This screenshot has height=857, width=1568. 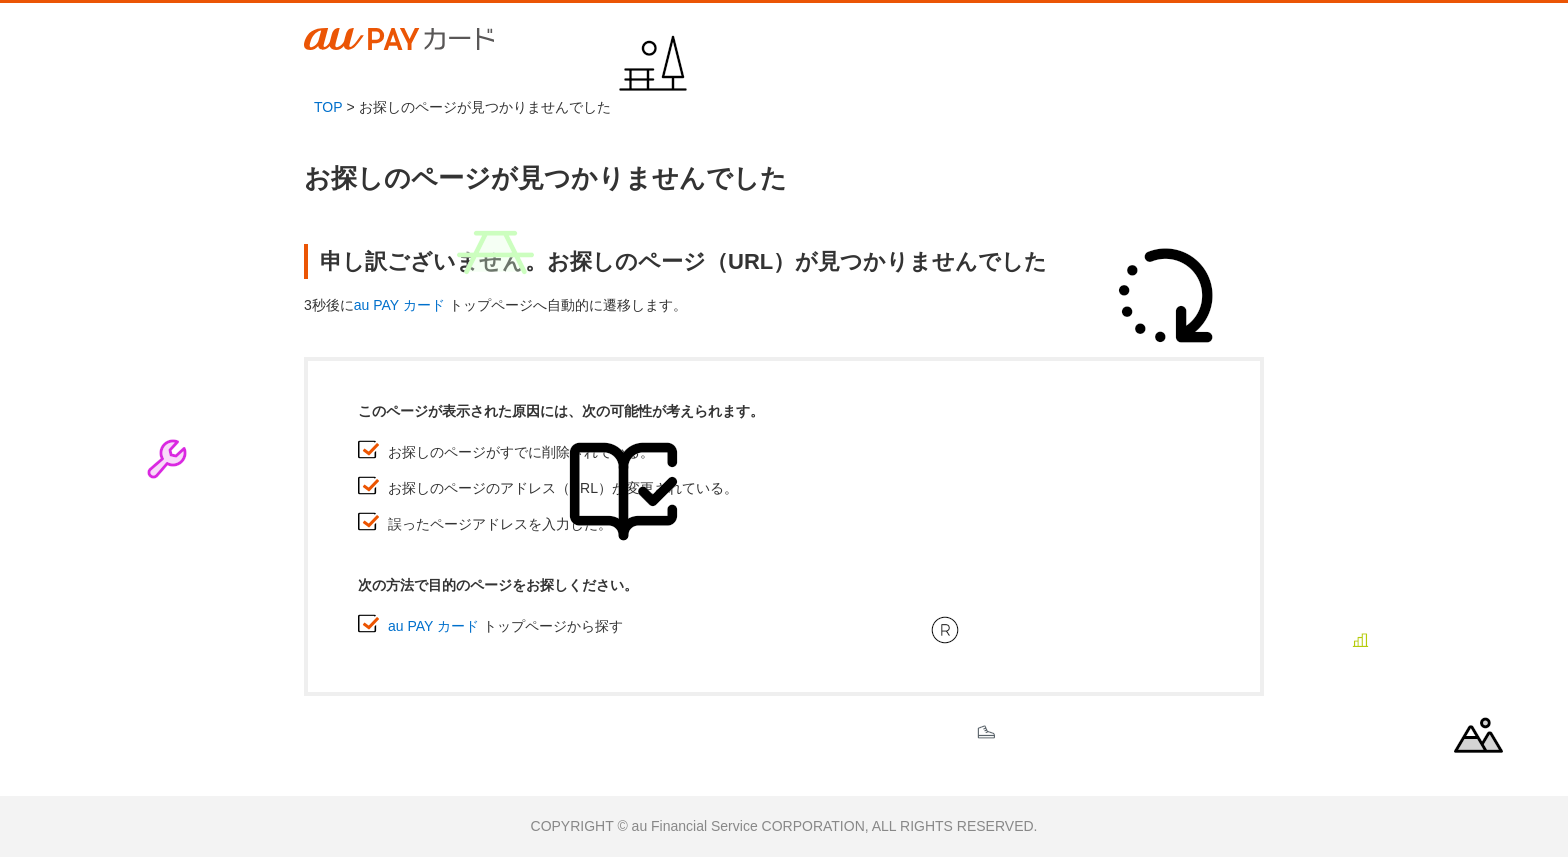 What do you see at coordinates (623, 491) in the screenshot?
I see `mark a book or reading item as completed` at bounding box center [623, 491].